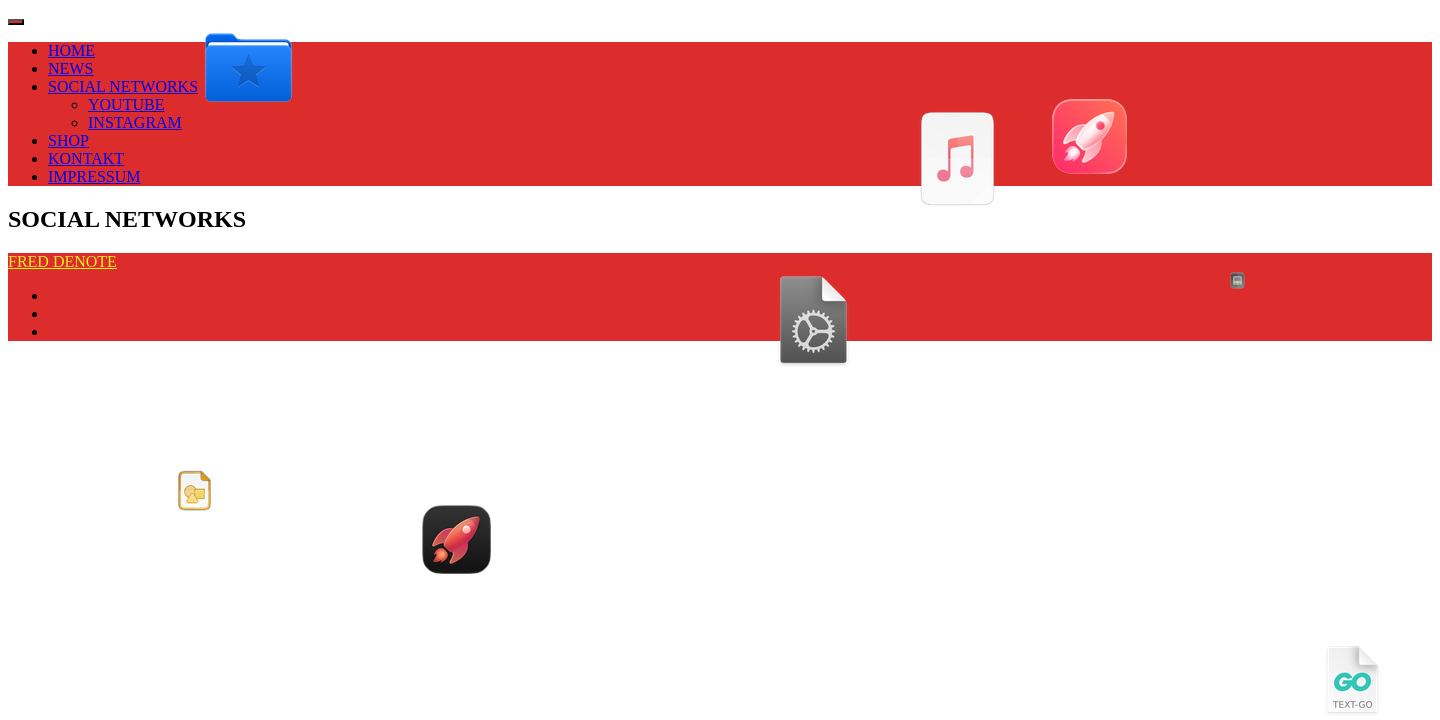 This screenshot has height=720, width=1440. I want to click on indicates a ROM file type, so click(1237, 280).